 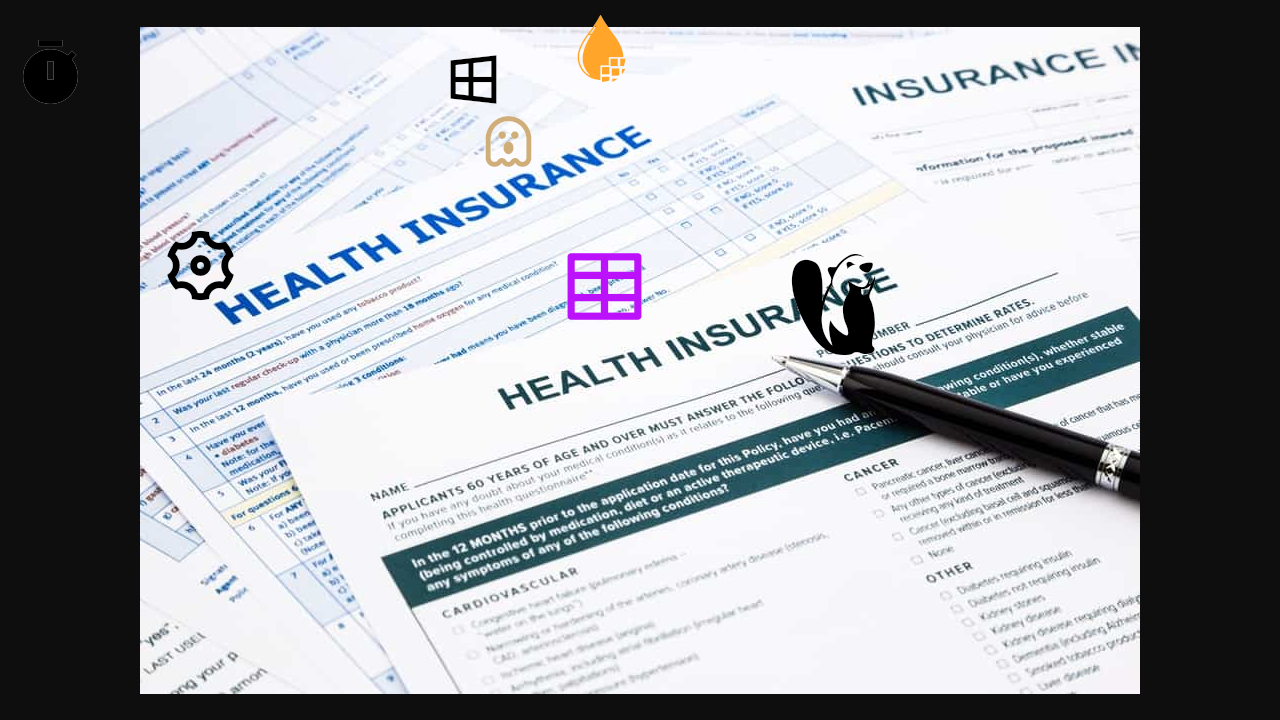 What do you see at coordinates (833, 304) in the screenshot?
I see `open dbeaver database management application` at bounding box center [833, 304].